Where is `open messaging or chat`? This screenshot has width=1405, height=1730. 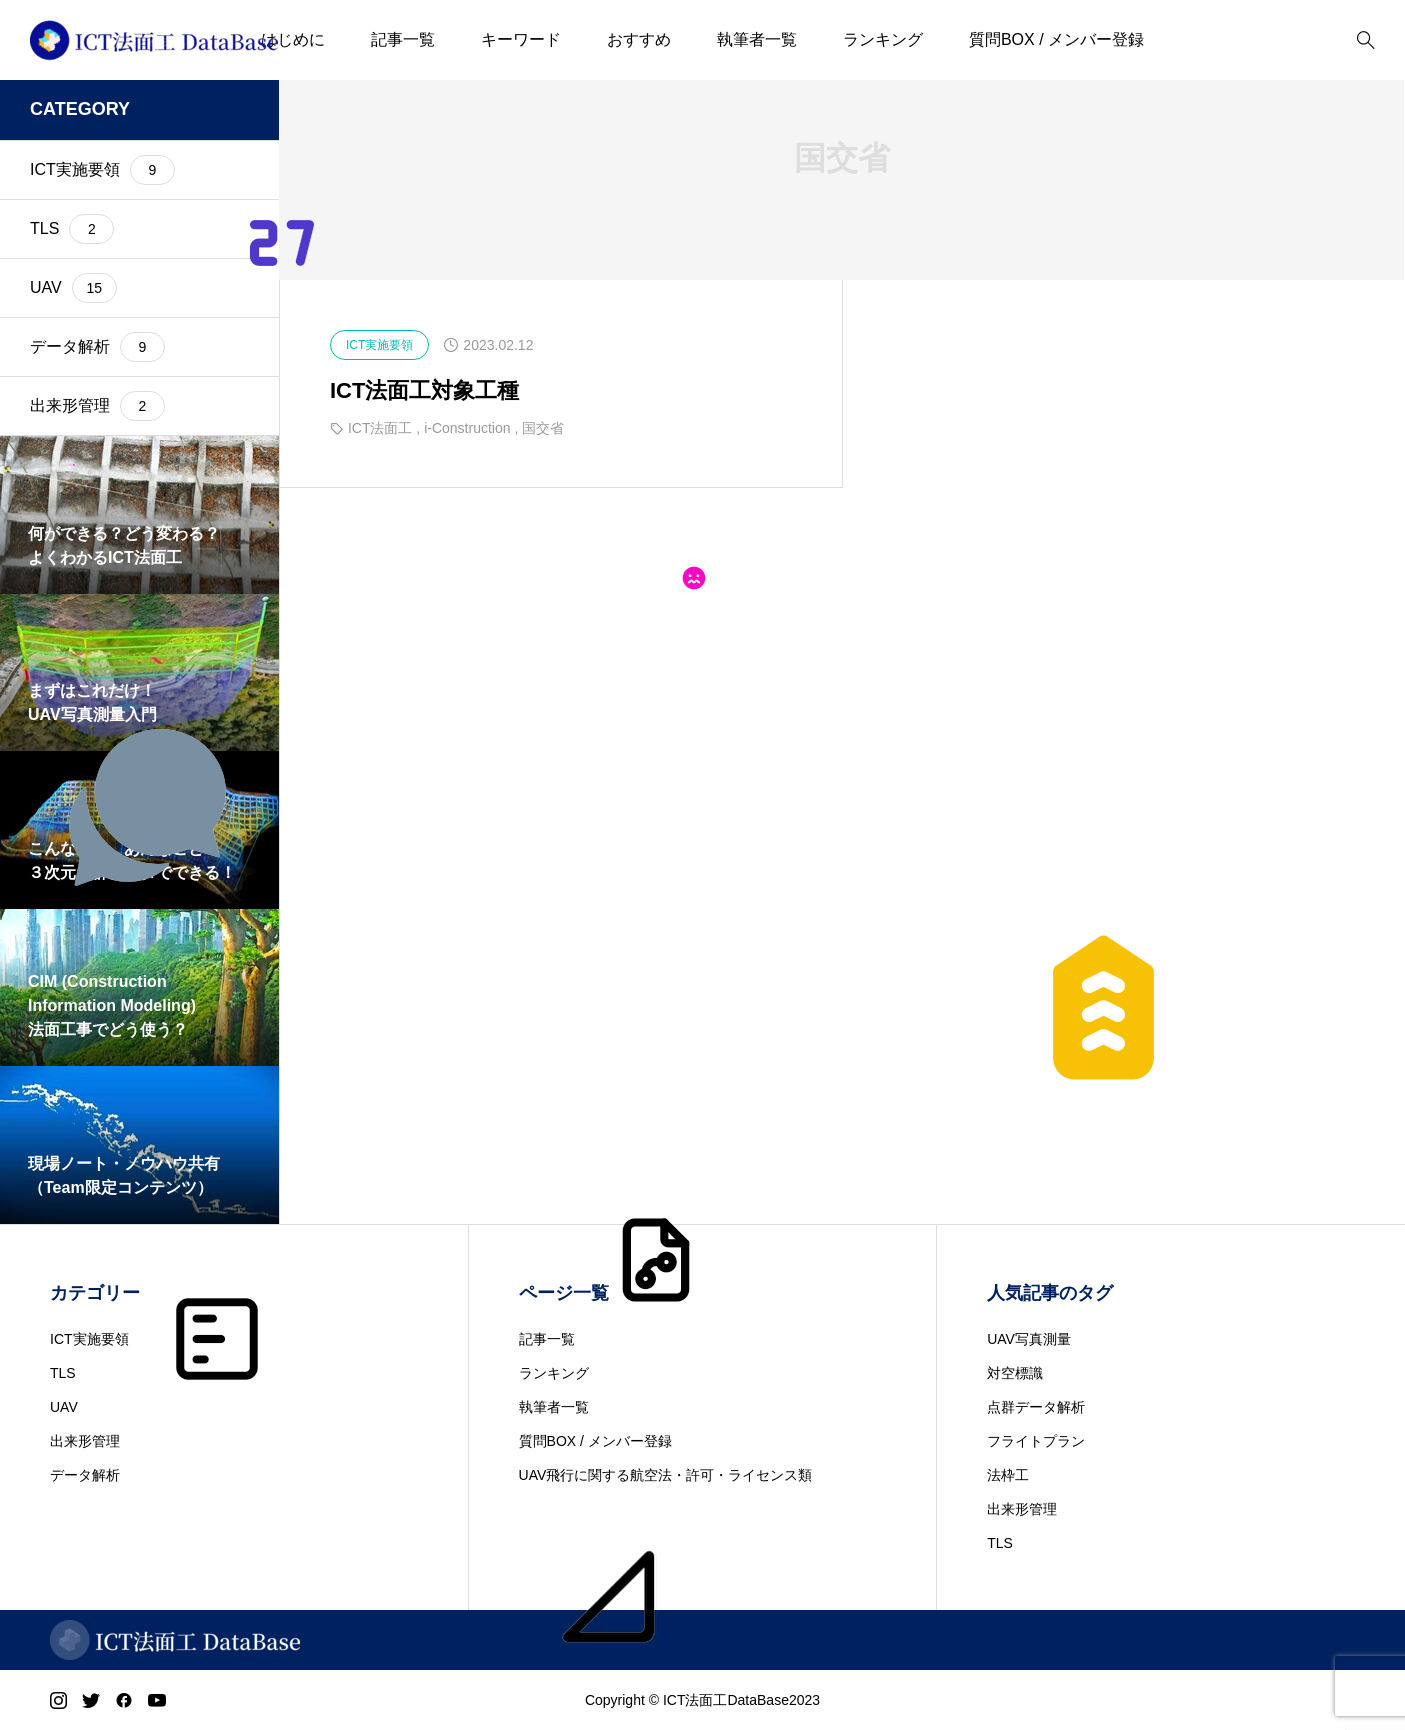 open messaging or chat is located at coordinates (147, 807).